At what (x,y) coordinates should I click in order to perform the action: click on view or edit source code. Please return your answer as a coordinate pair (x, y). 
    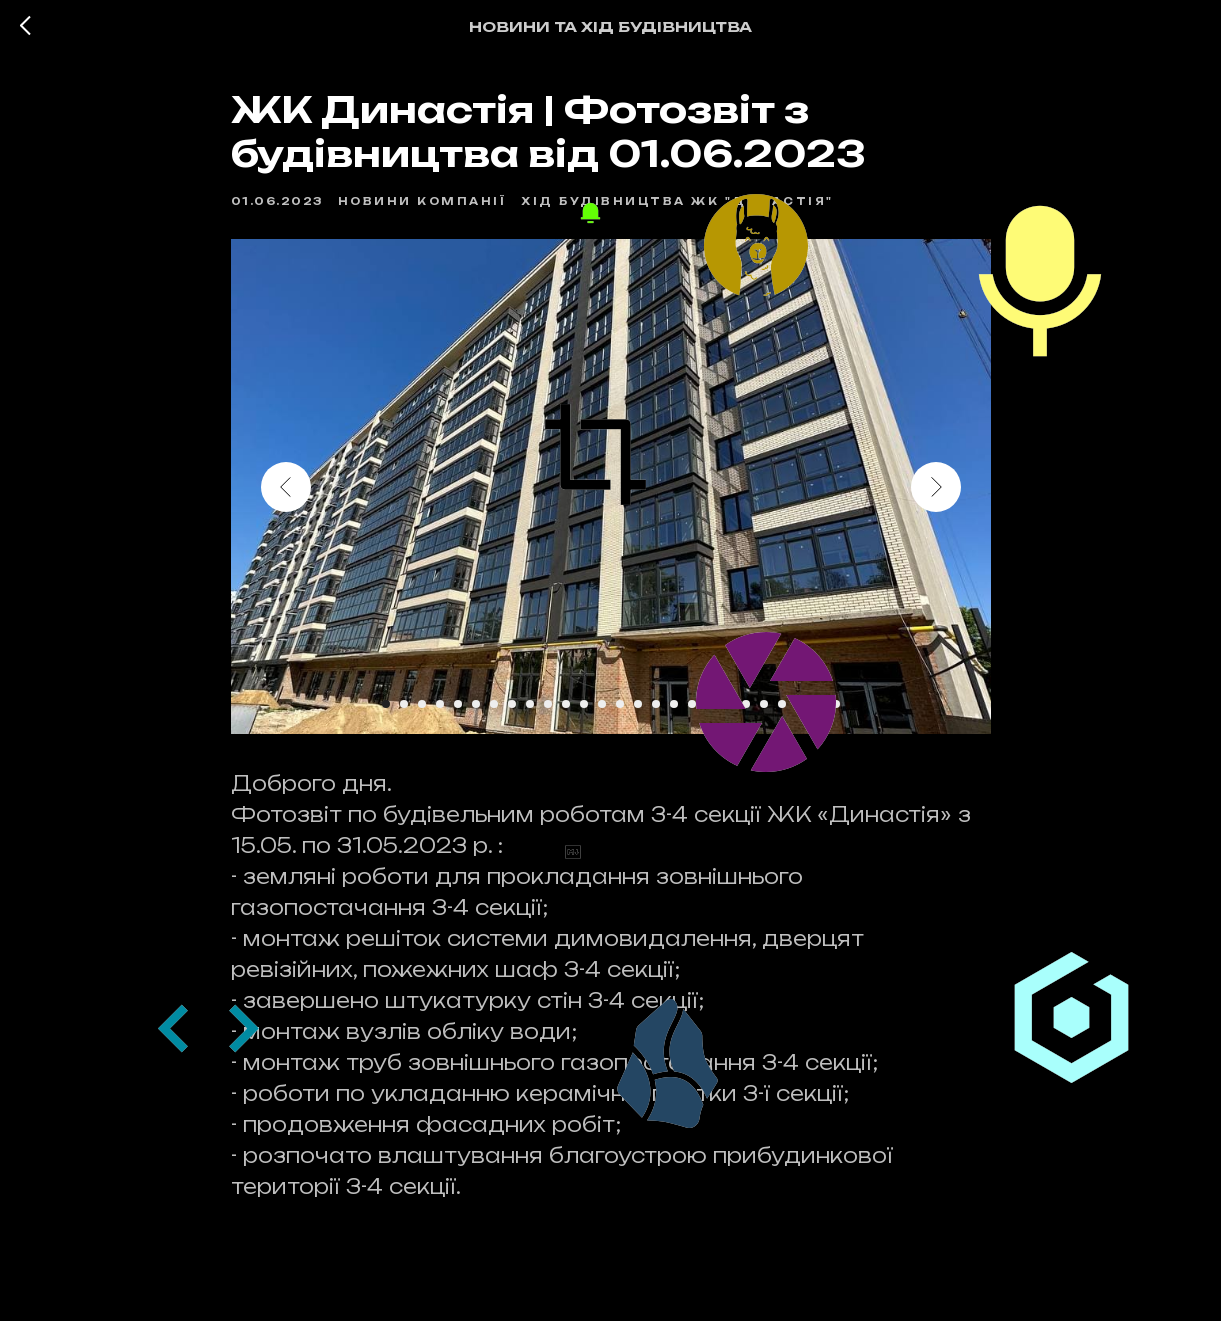
    Looking at the image, I should click on (208, 1028).